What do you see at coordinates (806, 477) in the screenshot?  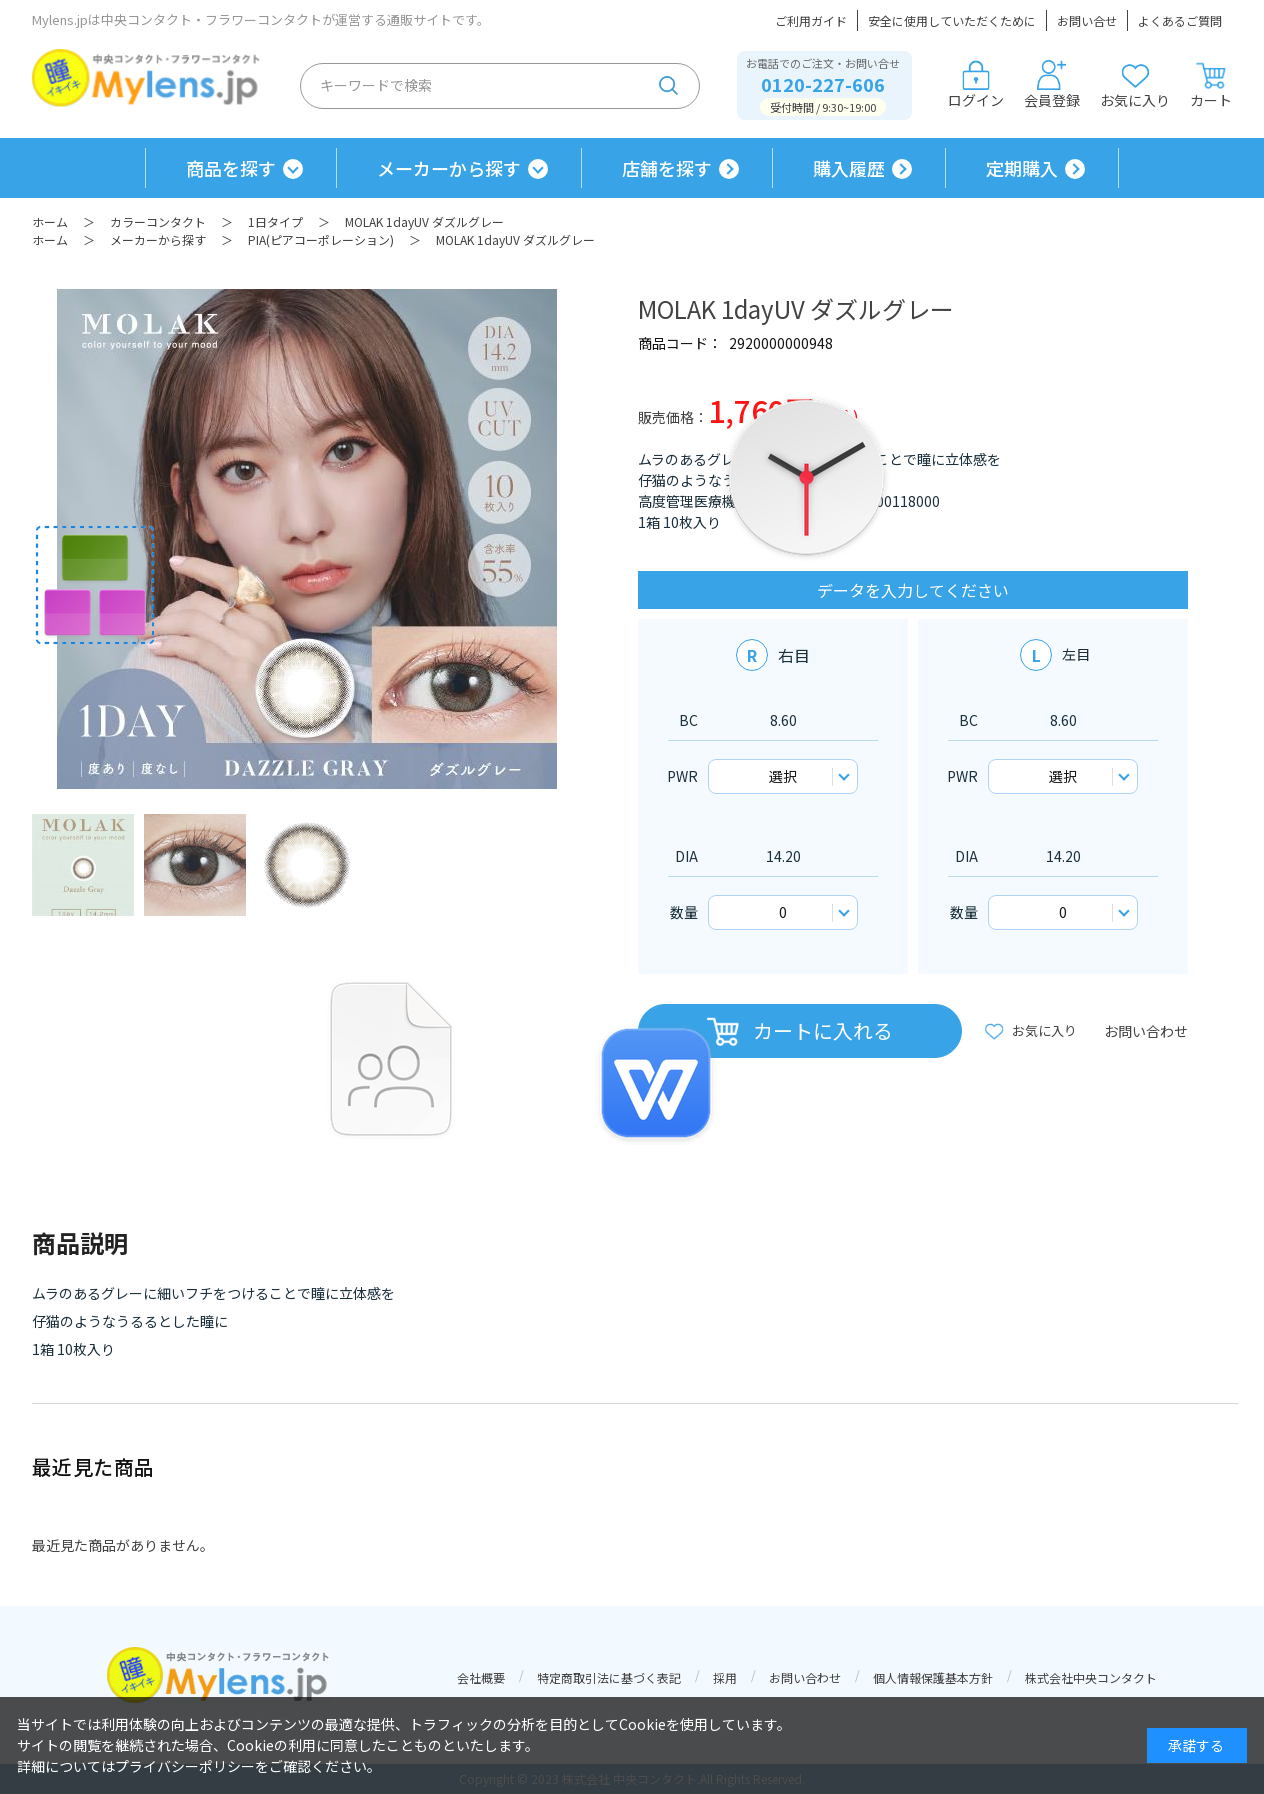 I see `access date and time settings` at bounding box center [806, 477].